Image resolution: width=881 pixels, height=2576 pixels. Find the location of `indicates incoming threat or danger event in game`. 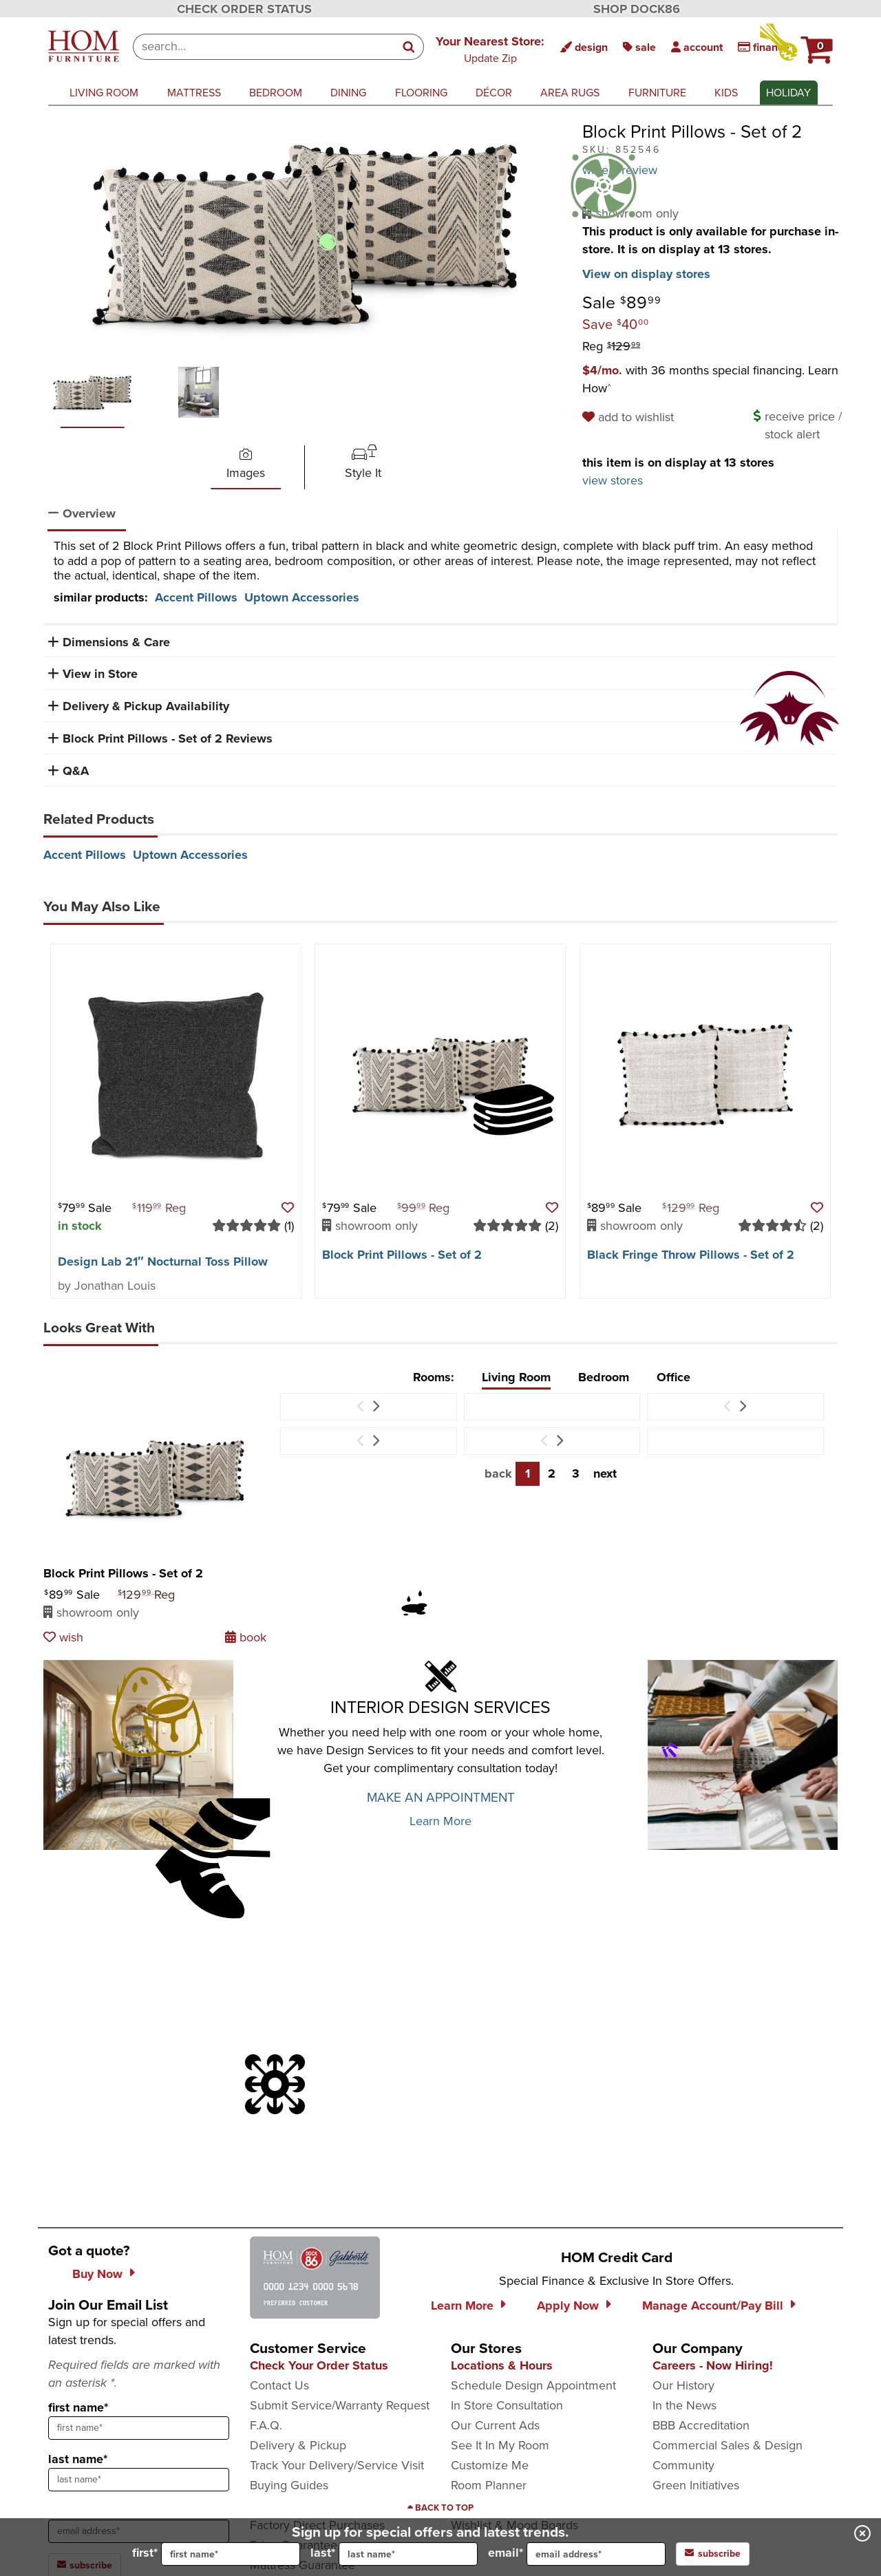

indicates incoming threat or danger event in game is located at coordinates (778, 42).